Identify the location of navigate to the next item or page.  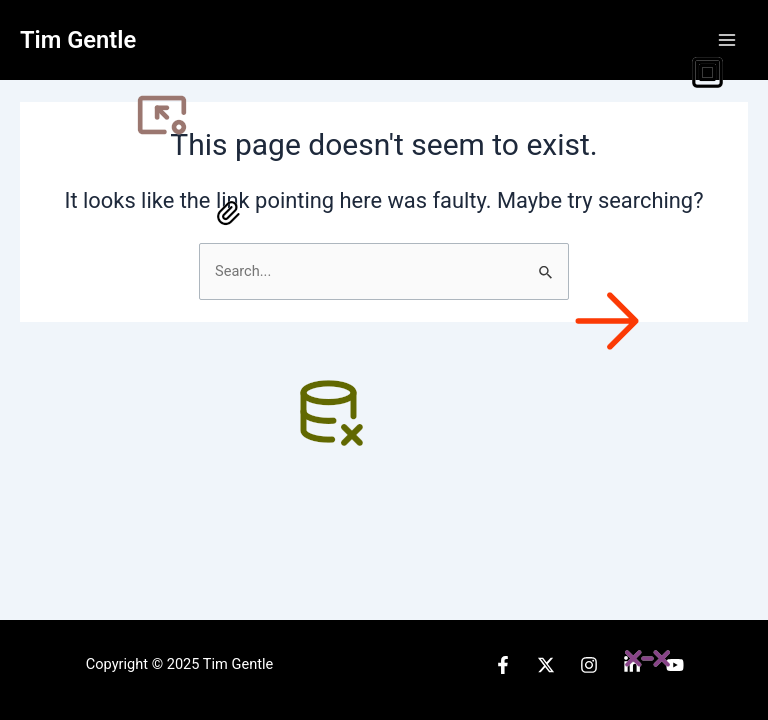
(607, 321).